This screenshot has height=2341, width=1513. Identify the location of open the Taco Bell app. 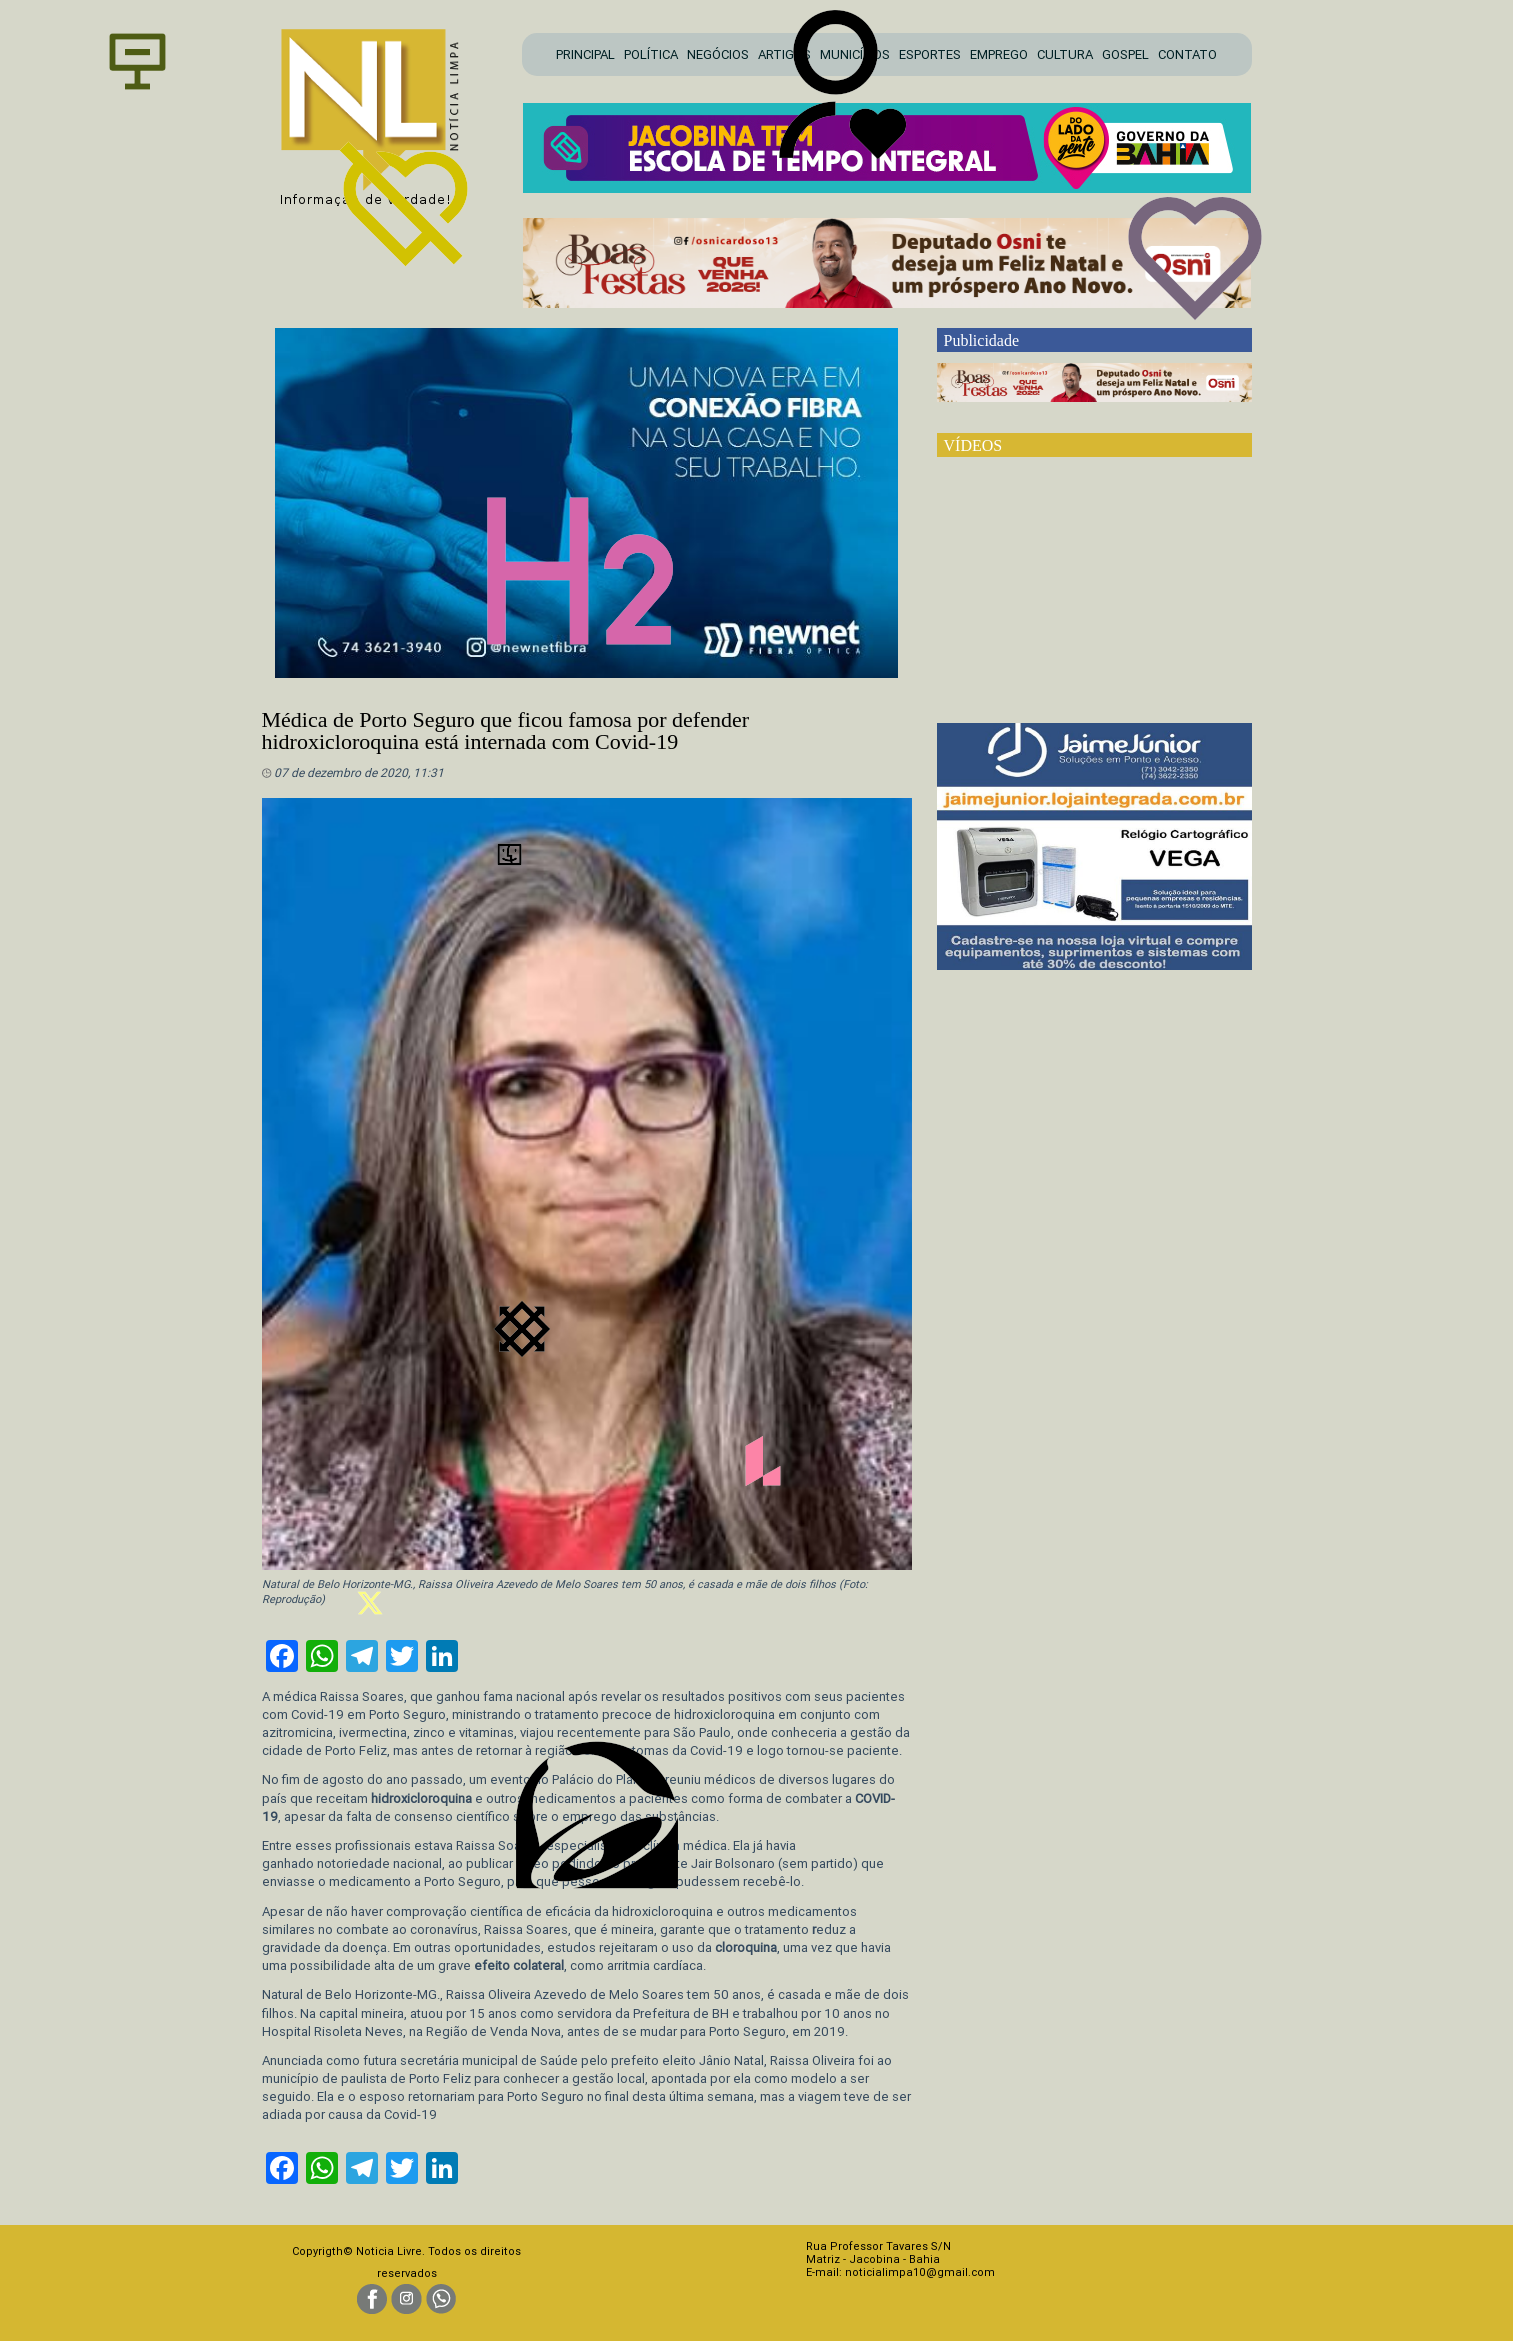
(597, 1815).